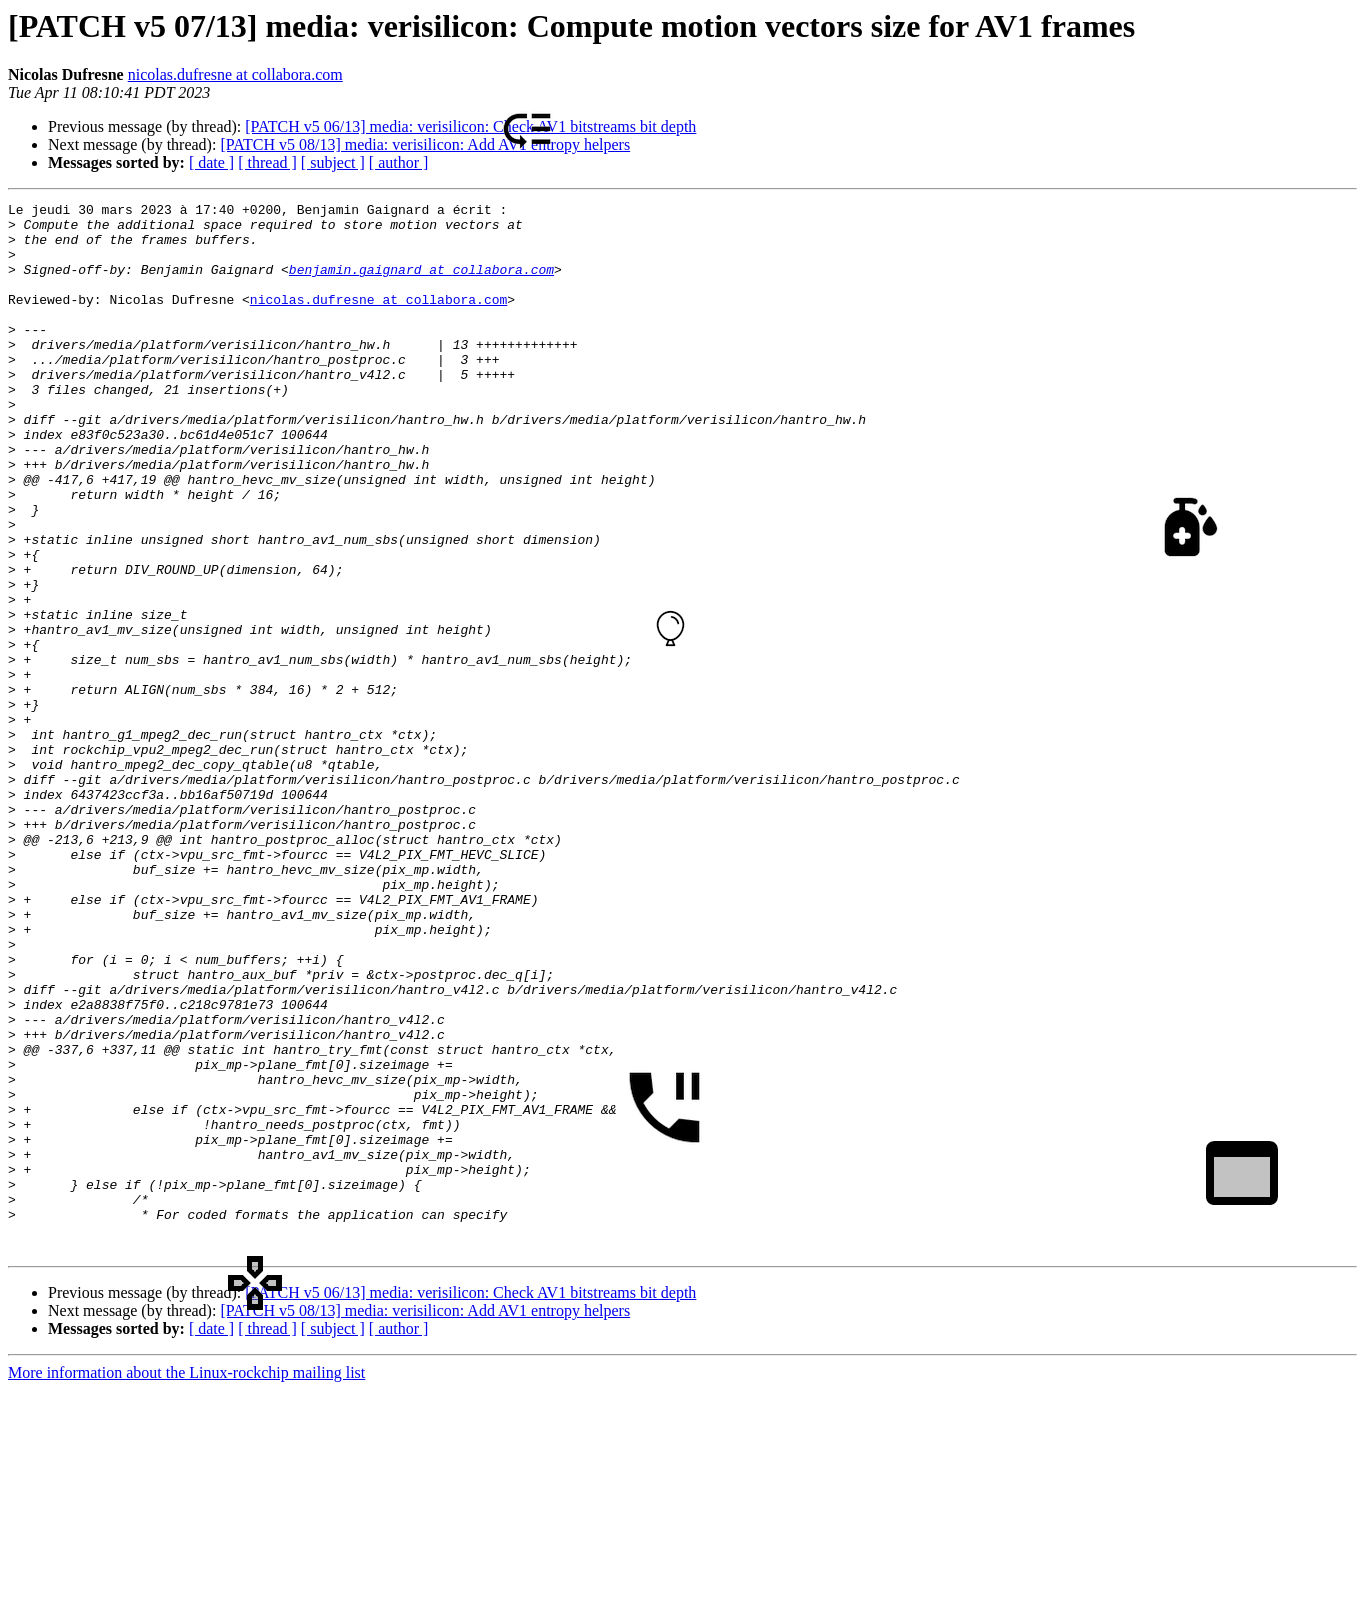 Image resolution: width=1365 pixels, height=1600 pixels. What do you see at coordinates (664, 1107) in the screenshot?
I see `call on hold` at bounding box center [664, 1107].